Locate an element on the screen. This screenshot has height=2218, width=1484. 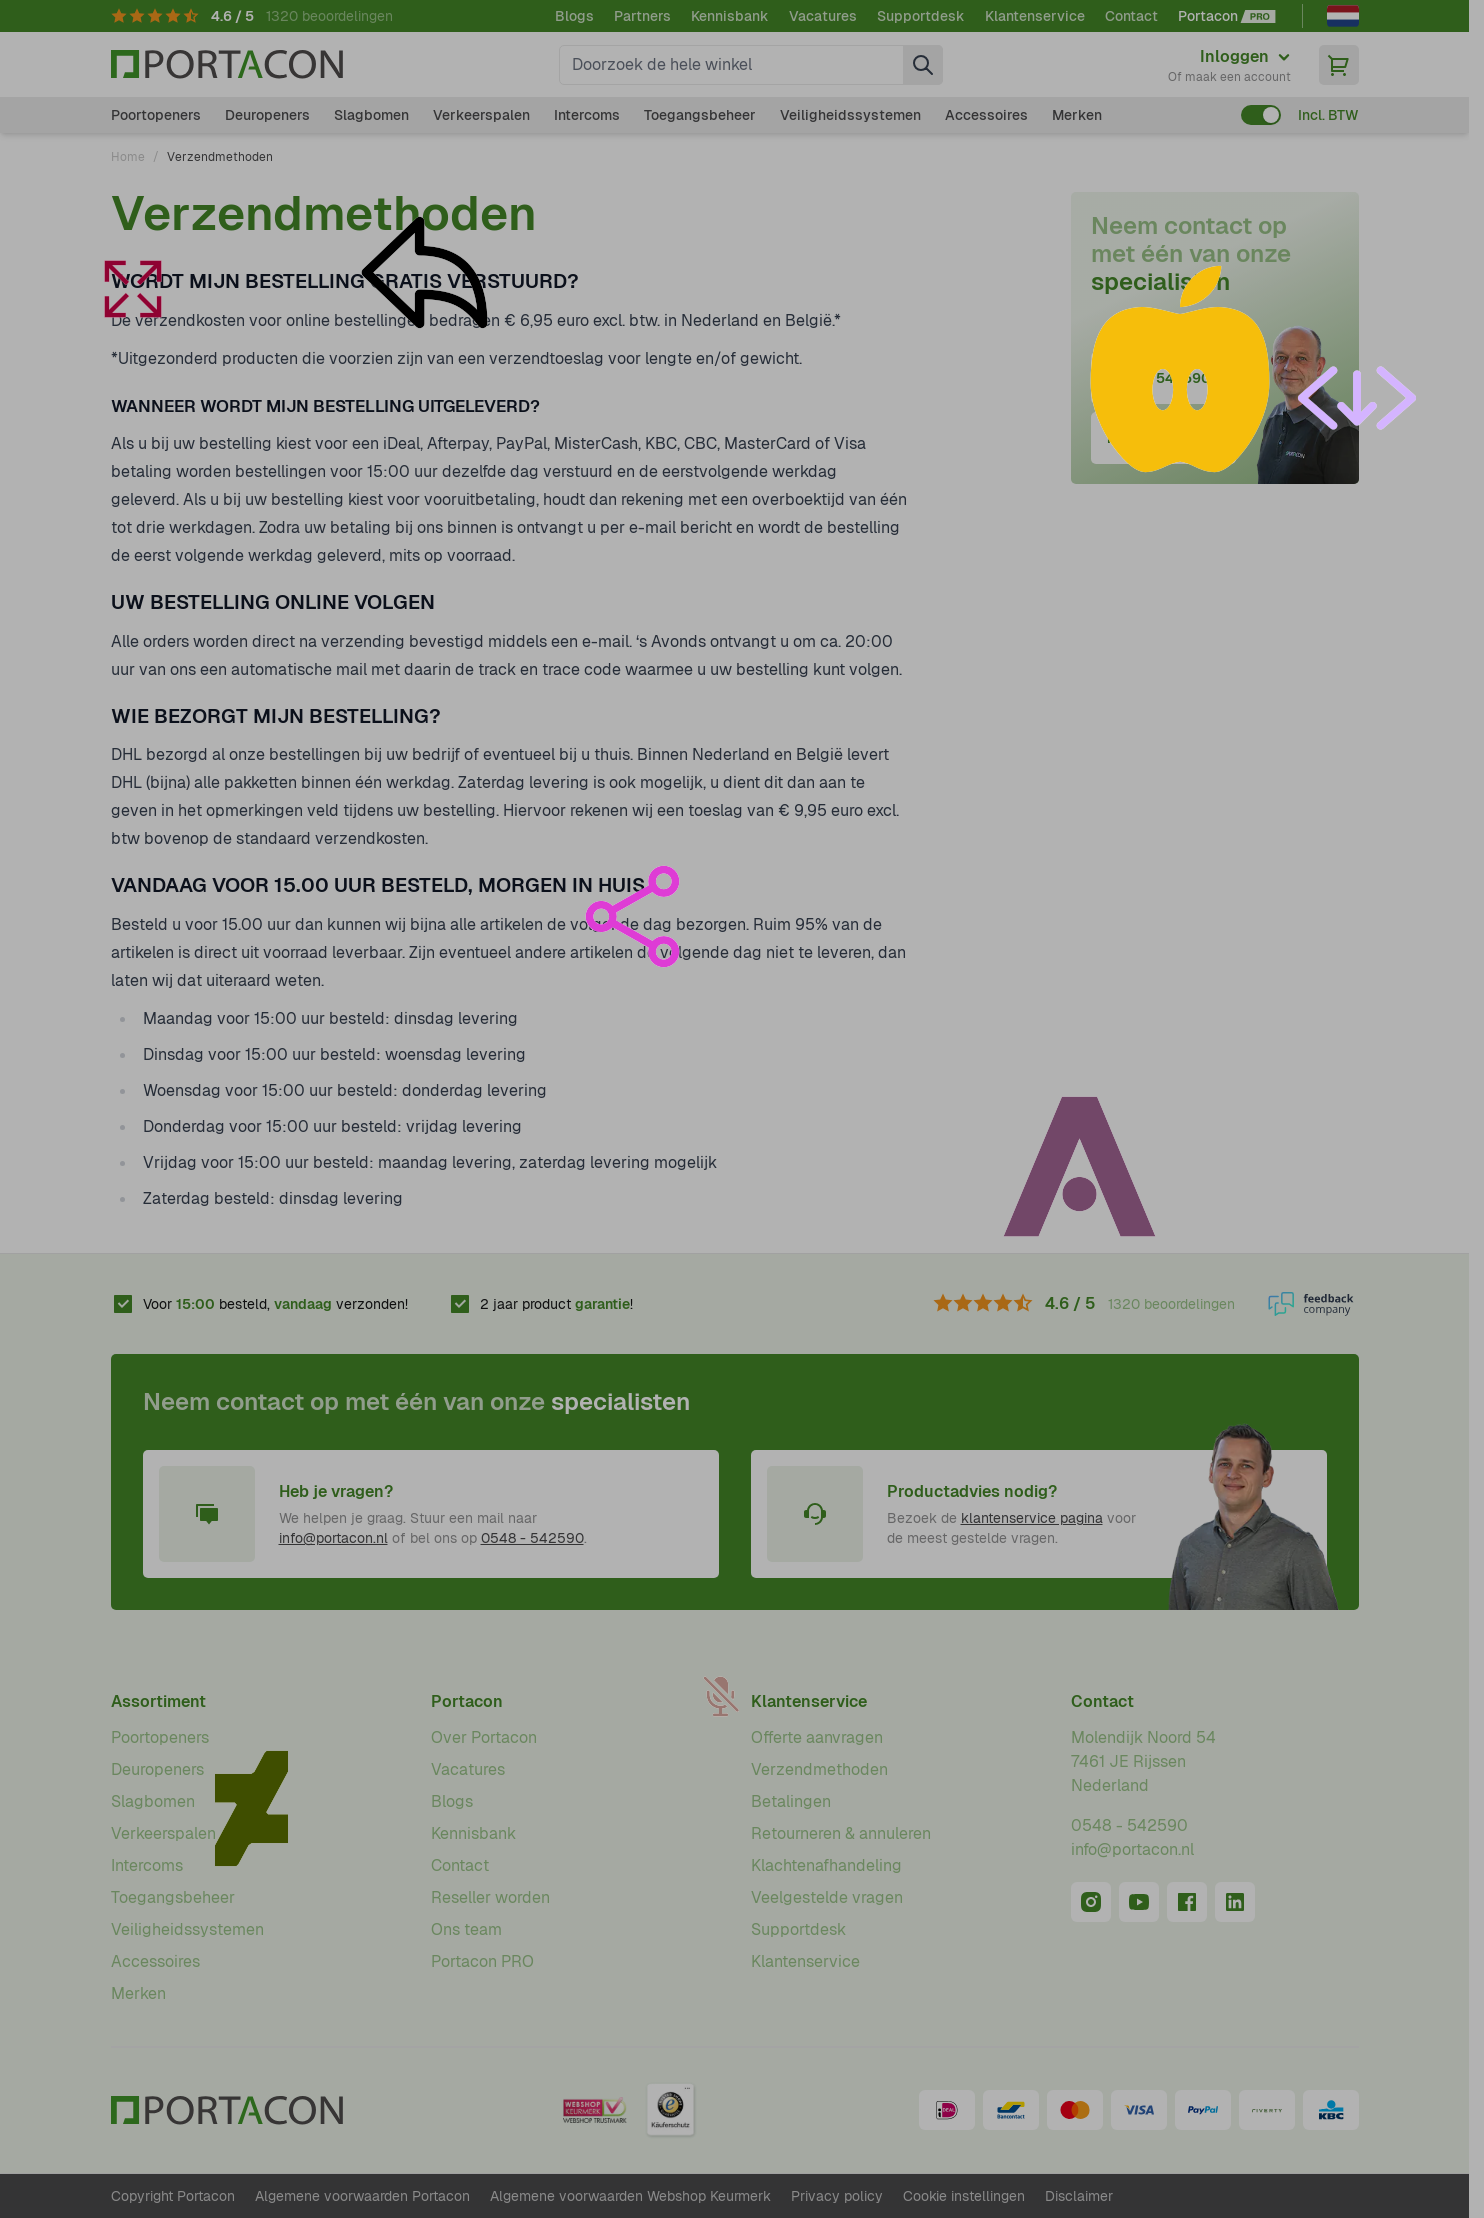
download source code or script files is located at coordinates (1357, 398).